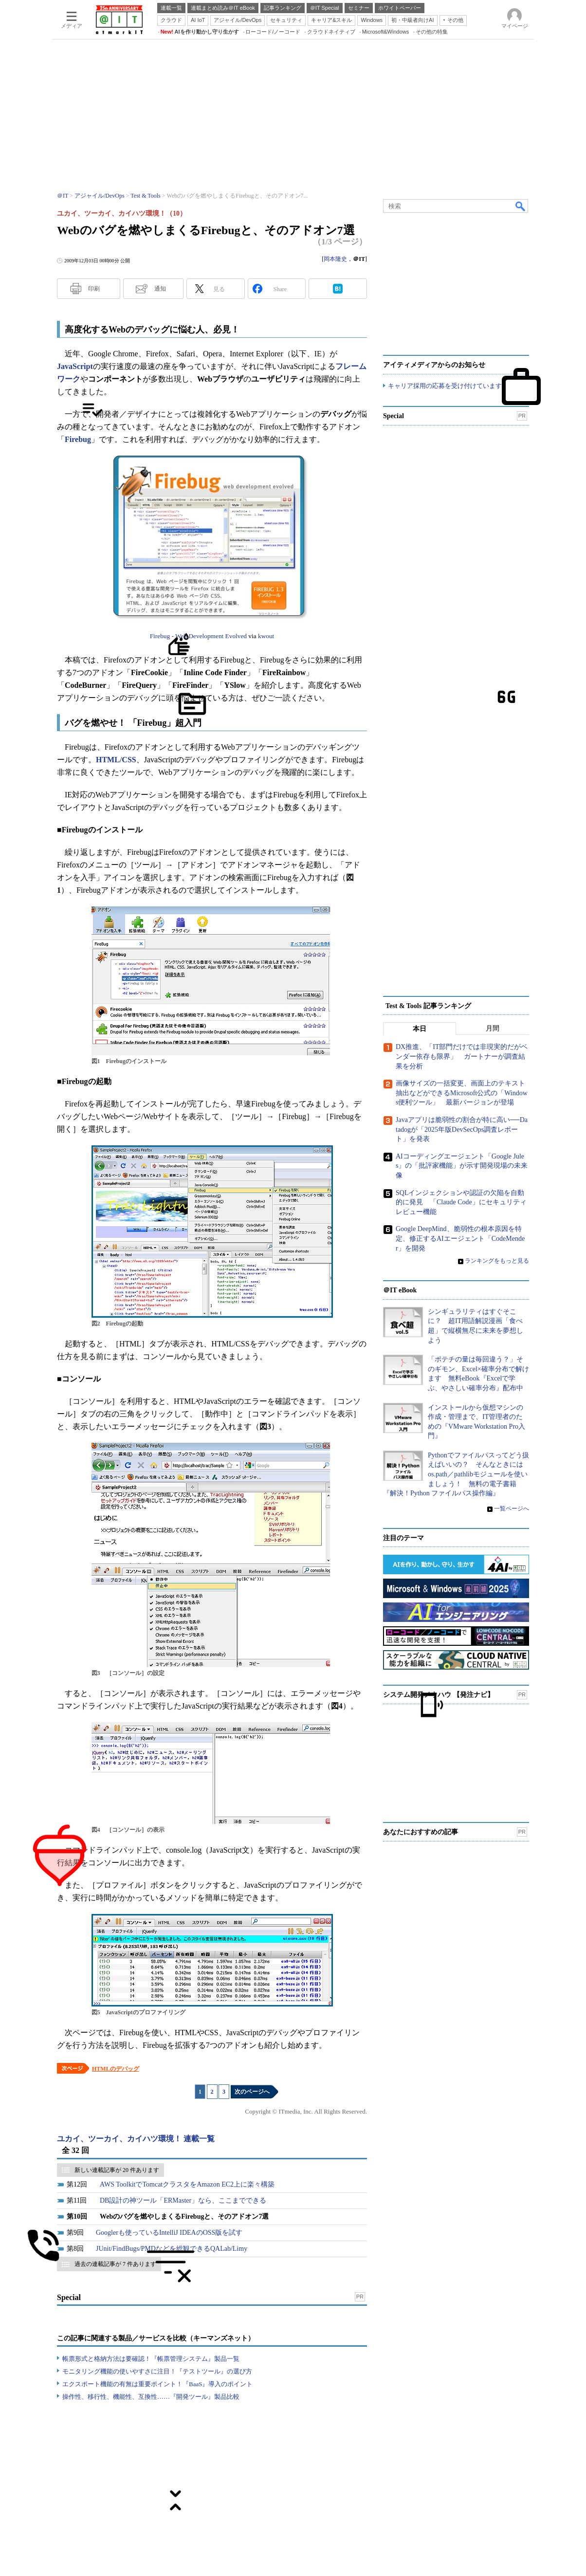 This screenshot has width=586, height=2576. Describe the element at coordinates (92, 409) in the screenshot. I see `item successfully added to playlist` at that location.